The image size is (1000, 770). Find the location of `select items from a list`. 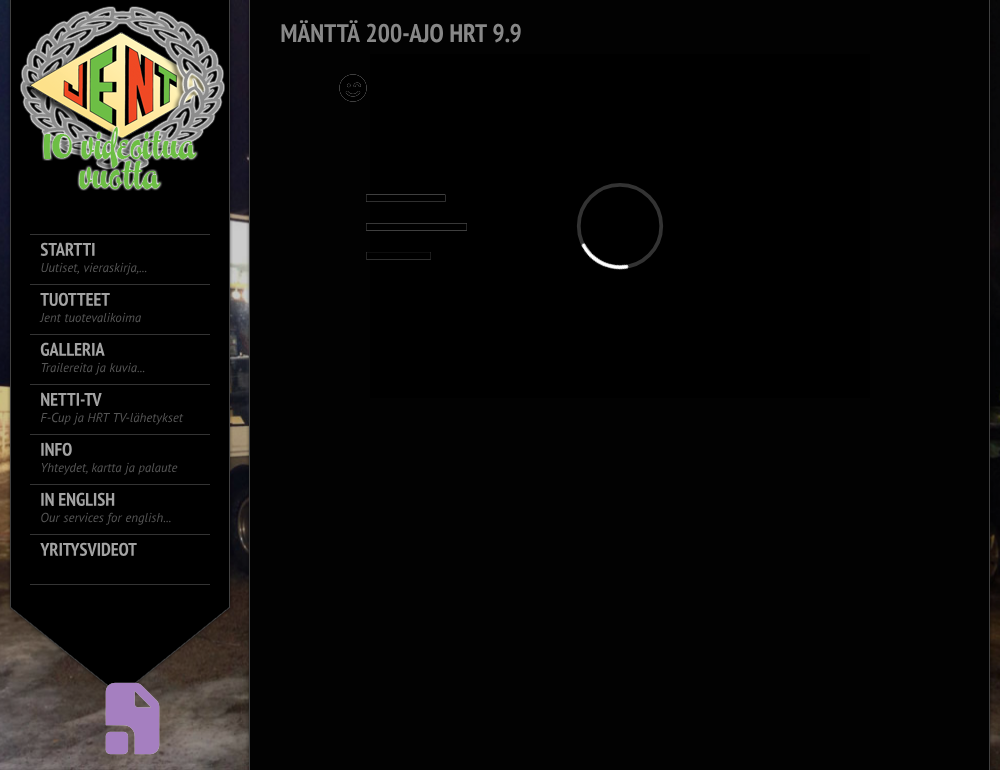

select items from a list is located at coordinates (416, 230).